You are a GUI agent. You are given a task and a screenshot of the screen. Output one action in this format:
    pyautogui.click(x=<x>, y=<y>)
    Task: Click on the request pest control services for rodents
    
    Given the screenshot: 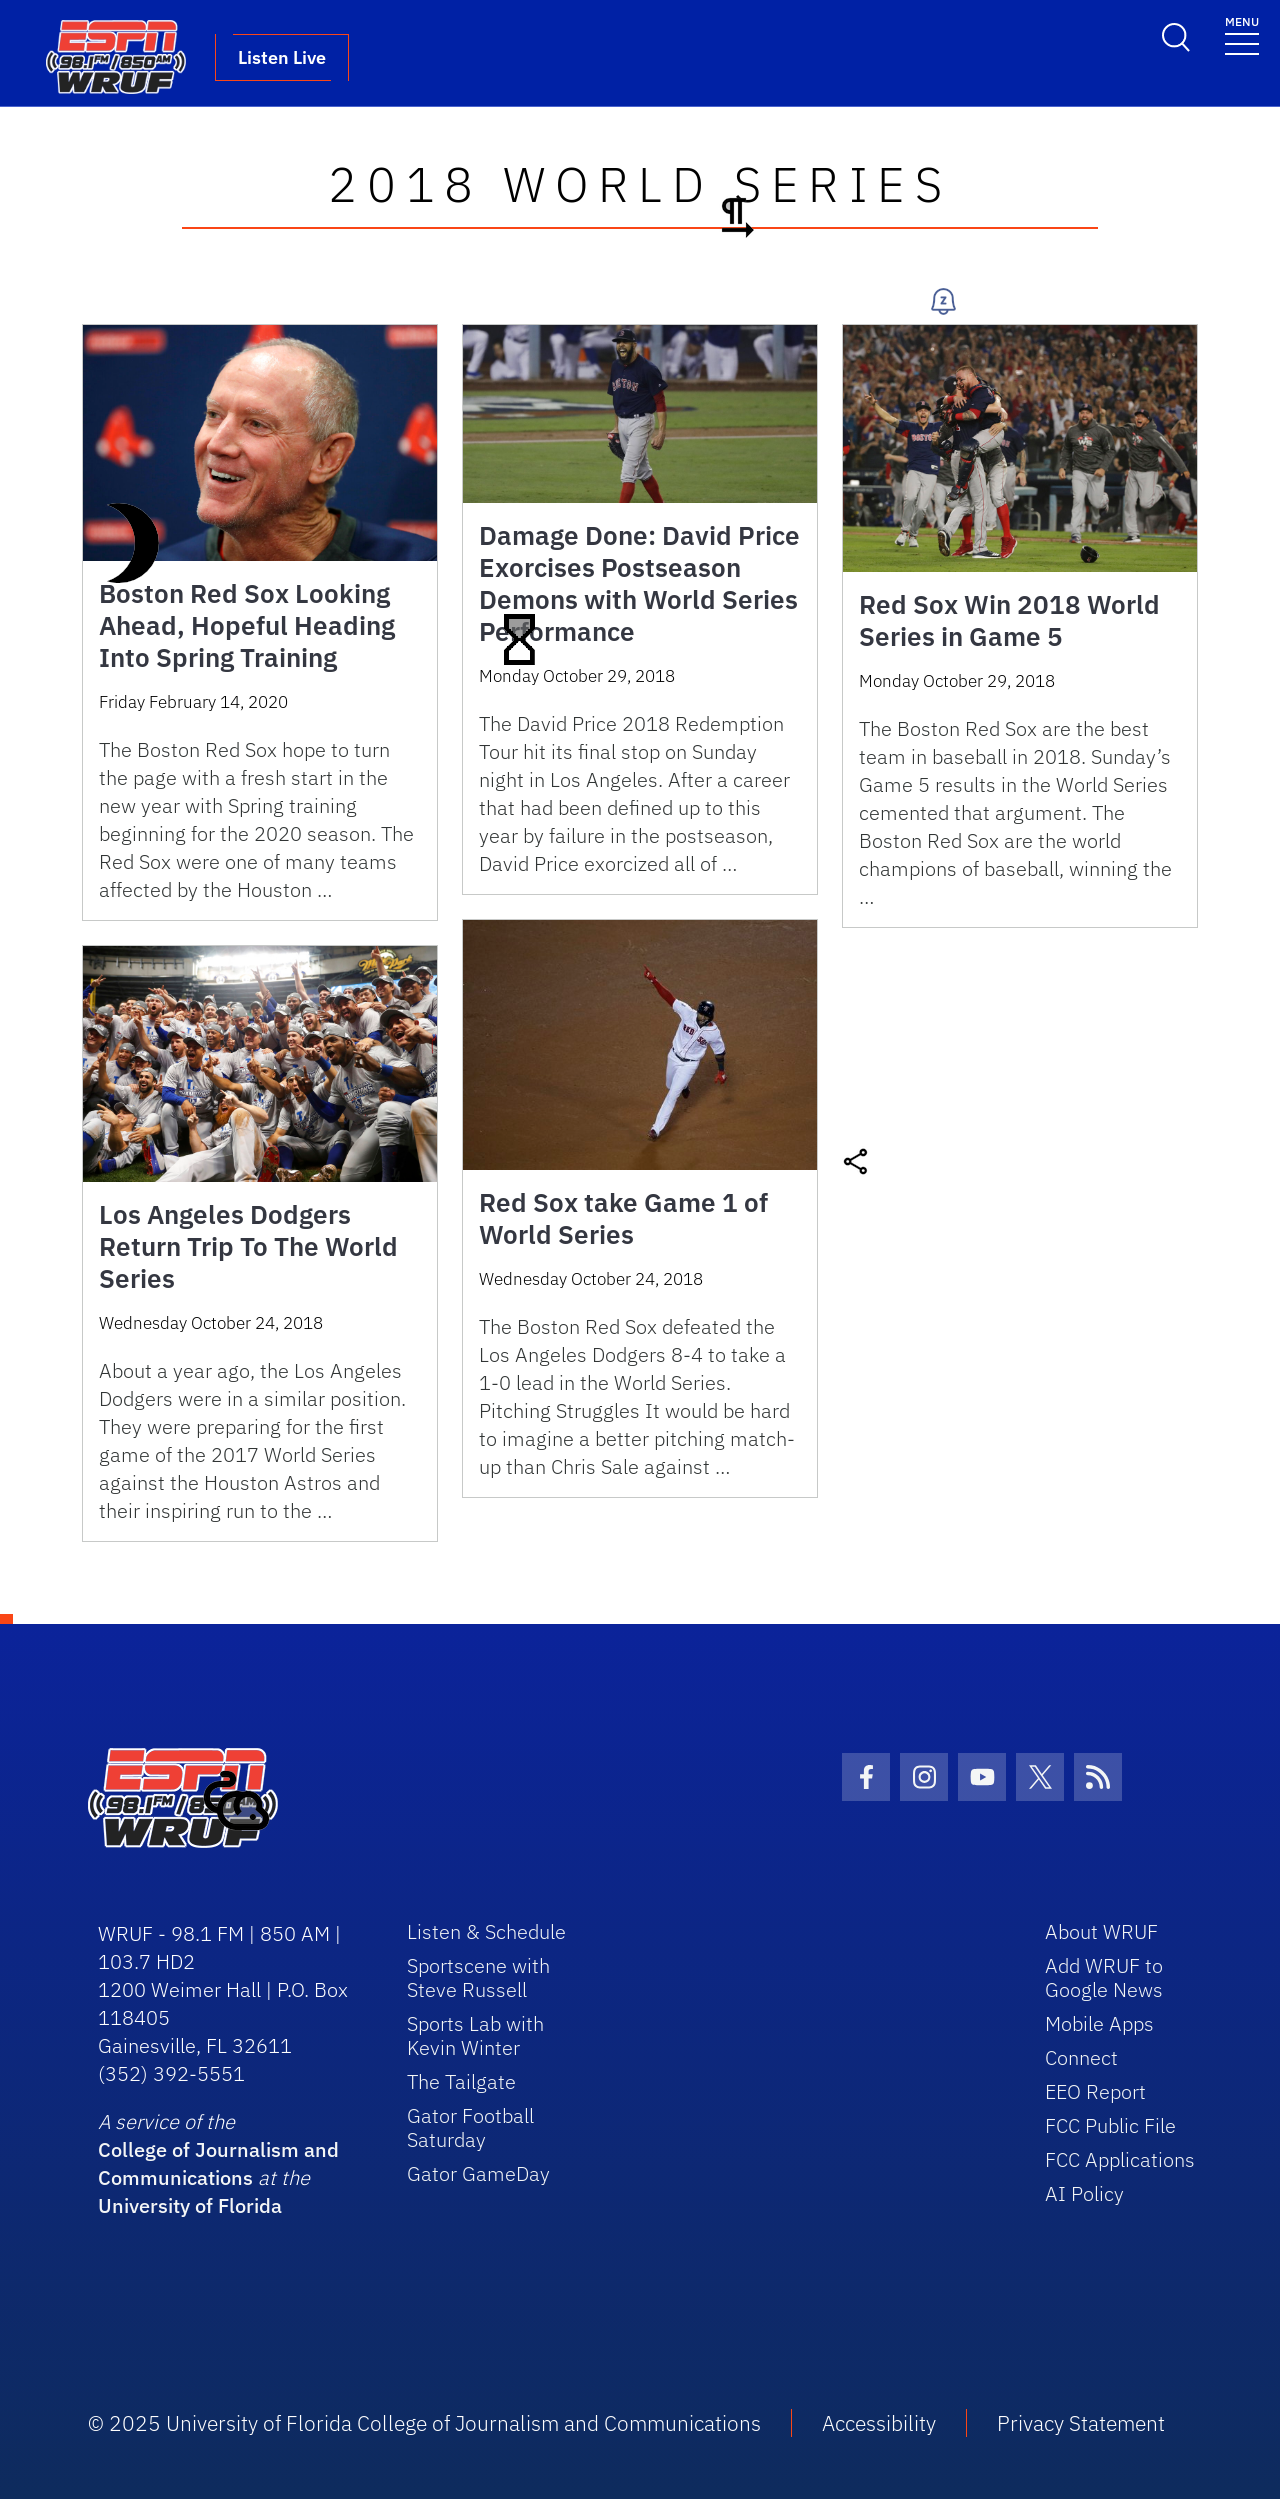 What is the action you would take?
    pyautogui.click(x=236, y=1800)
    